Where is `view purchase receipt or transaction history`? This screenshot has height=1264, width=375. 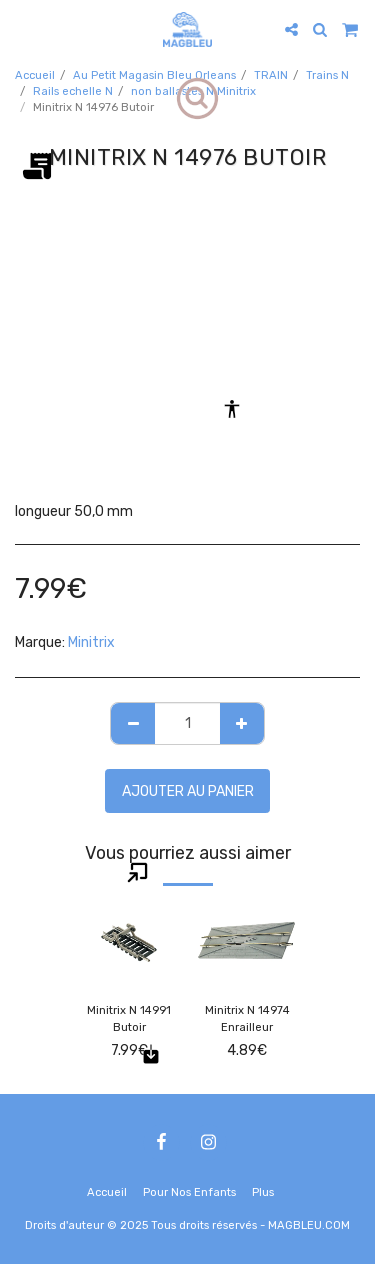
view purchase receipt or transaction history is located at coordinates (37, 166).